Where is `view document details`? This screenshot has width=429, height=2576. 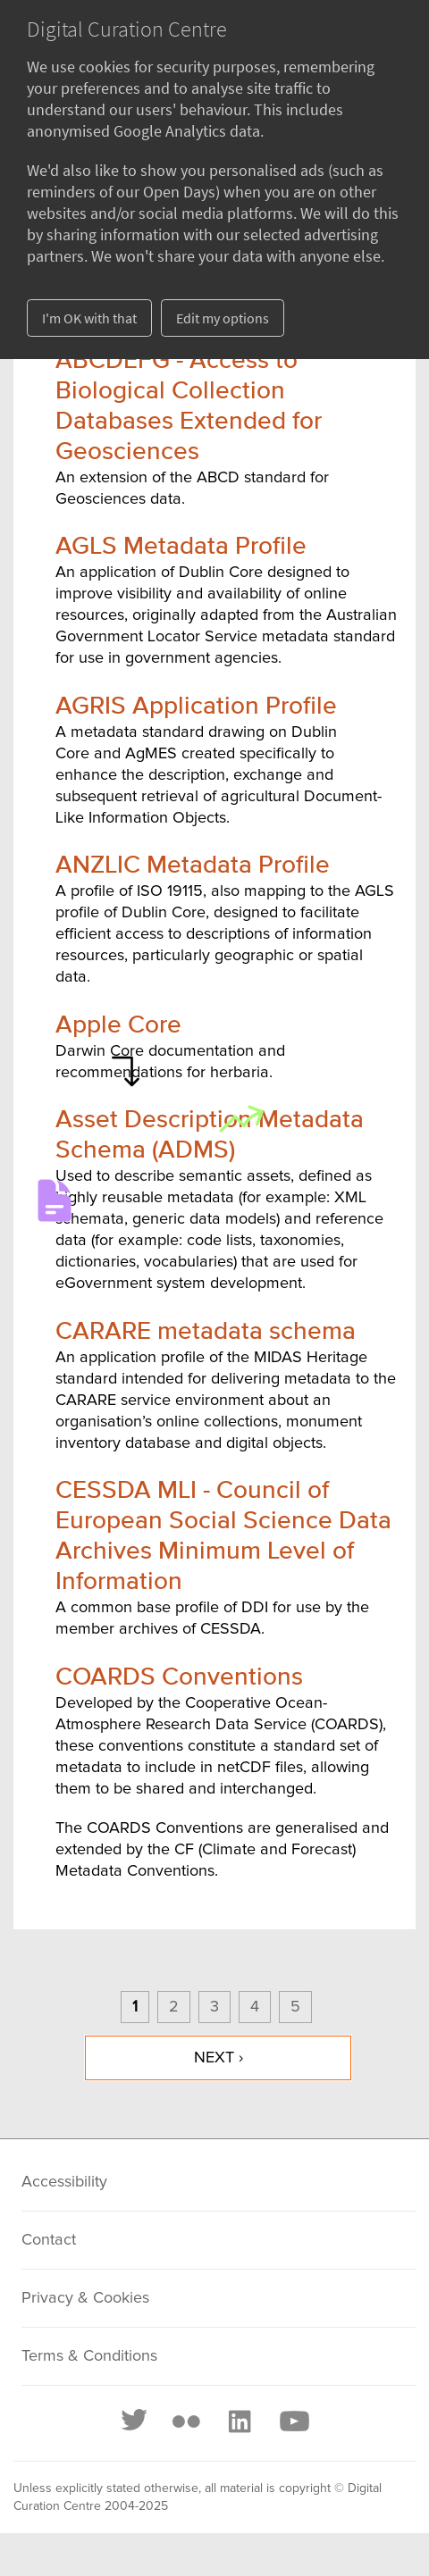
view document details is located at coordinates (55, 1200).